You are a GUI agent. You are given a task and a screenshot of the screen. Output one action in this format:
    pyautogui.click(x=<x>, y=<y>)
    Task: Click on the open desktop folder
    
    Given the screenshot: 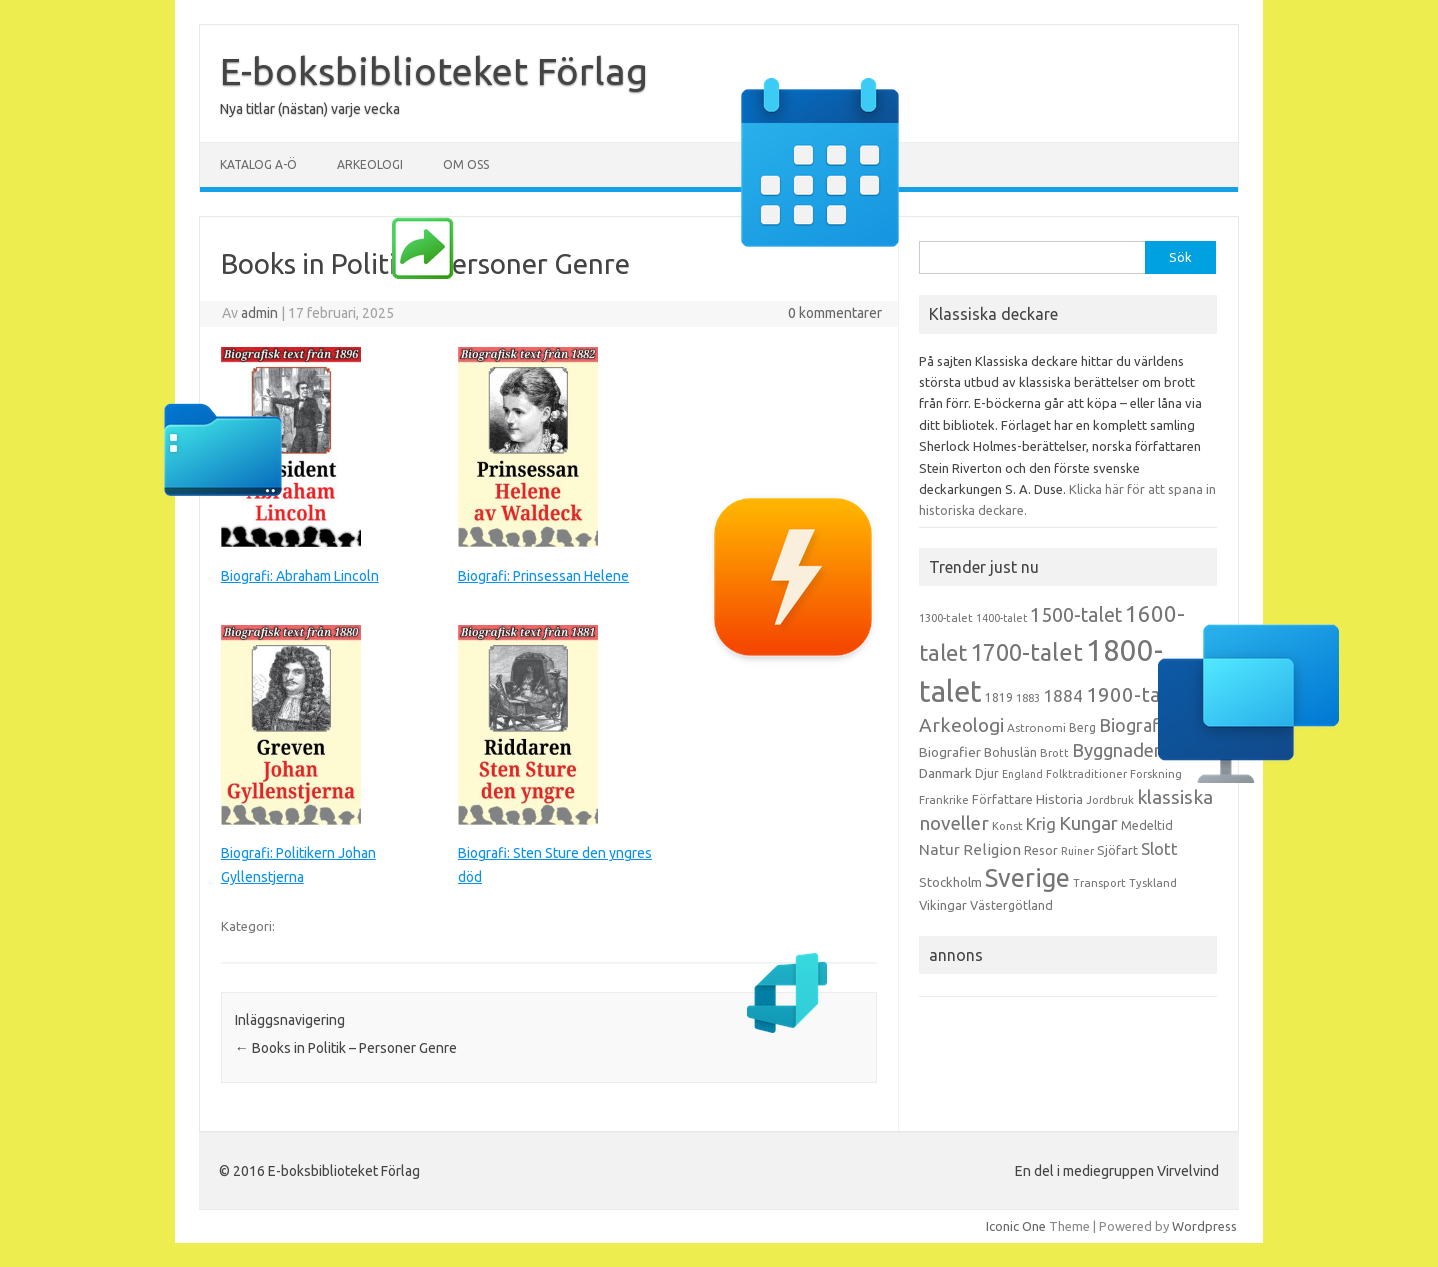 What is the action you would take?
    pyautogui.click(x=223, y=453)
    